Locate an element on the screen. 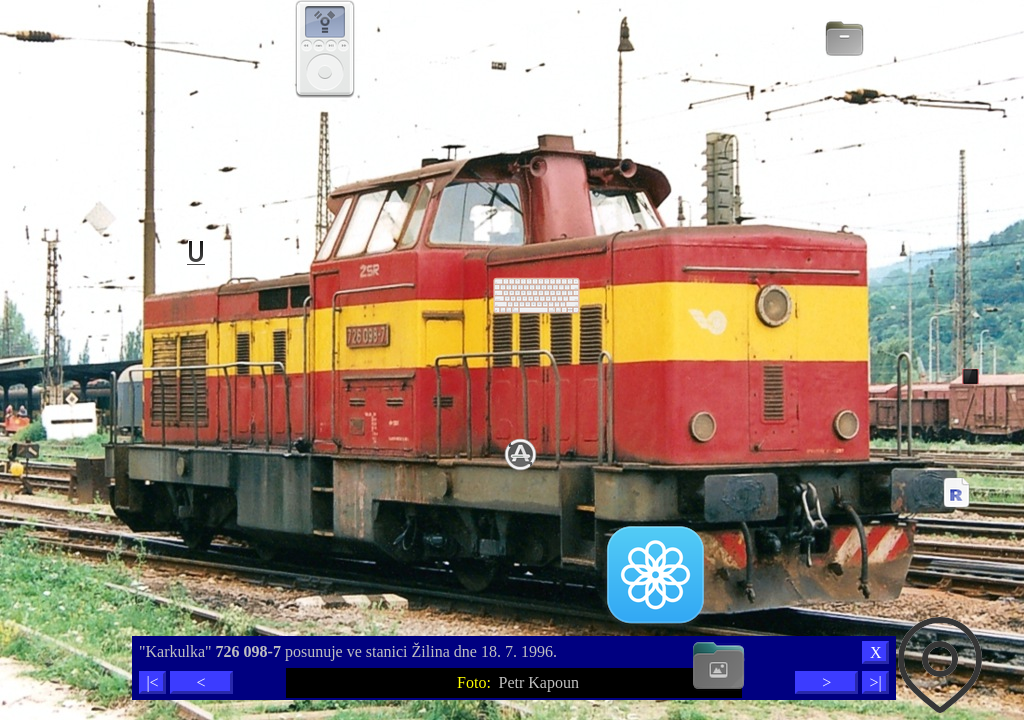 Image resolution: width=1024 pixels, height=720 pixels. open the software update manager is located at coordinates (520, 454).